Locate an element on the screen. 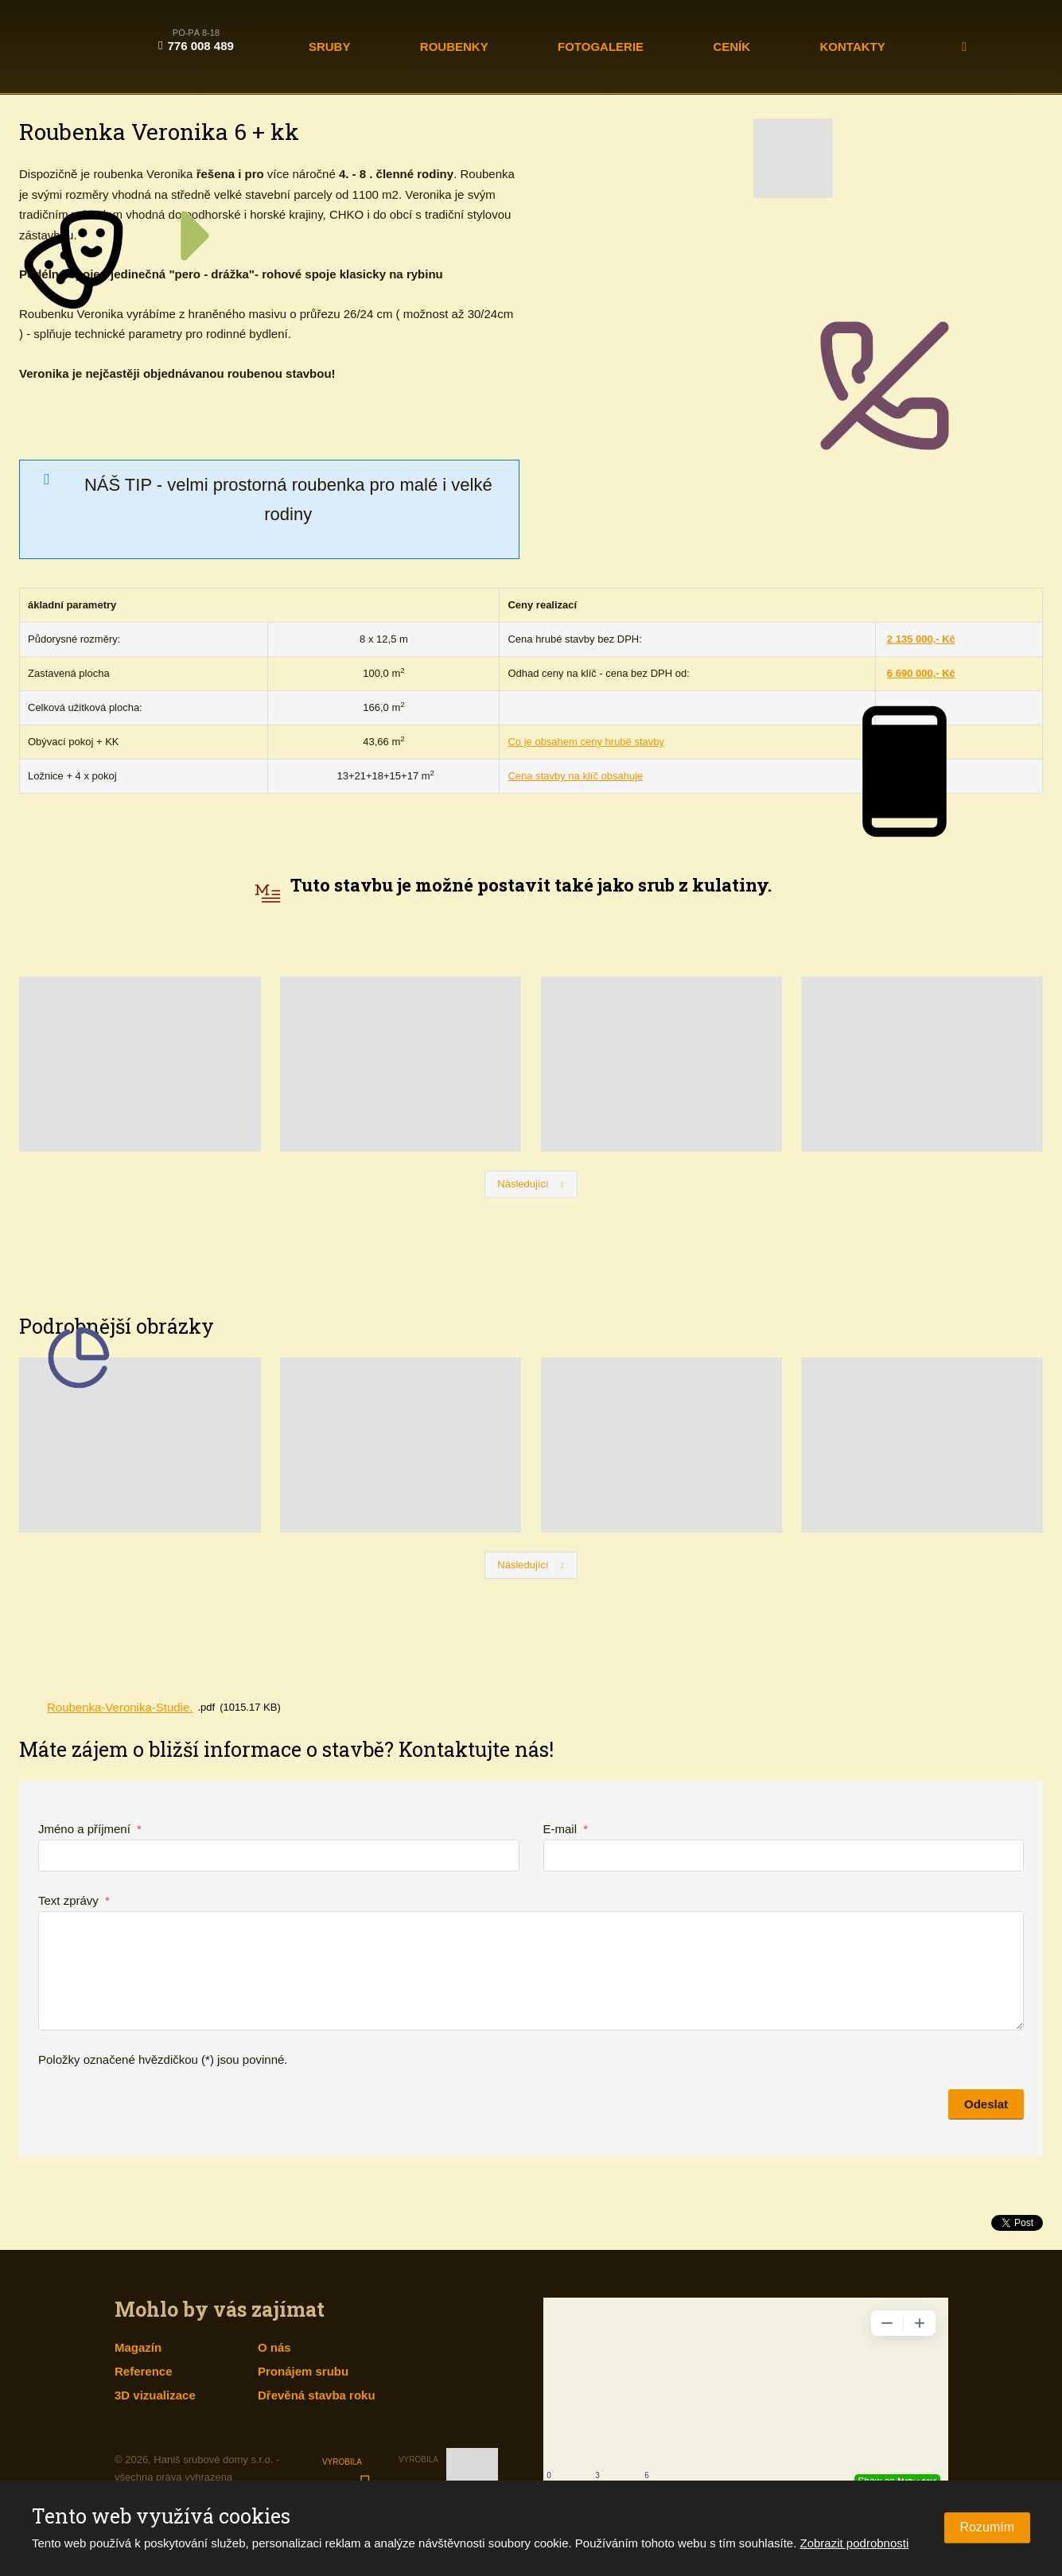  navigate to the next item or page is located at coordinates (191, 235).